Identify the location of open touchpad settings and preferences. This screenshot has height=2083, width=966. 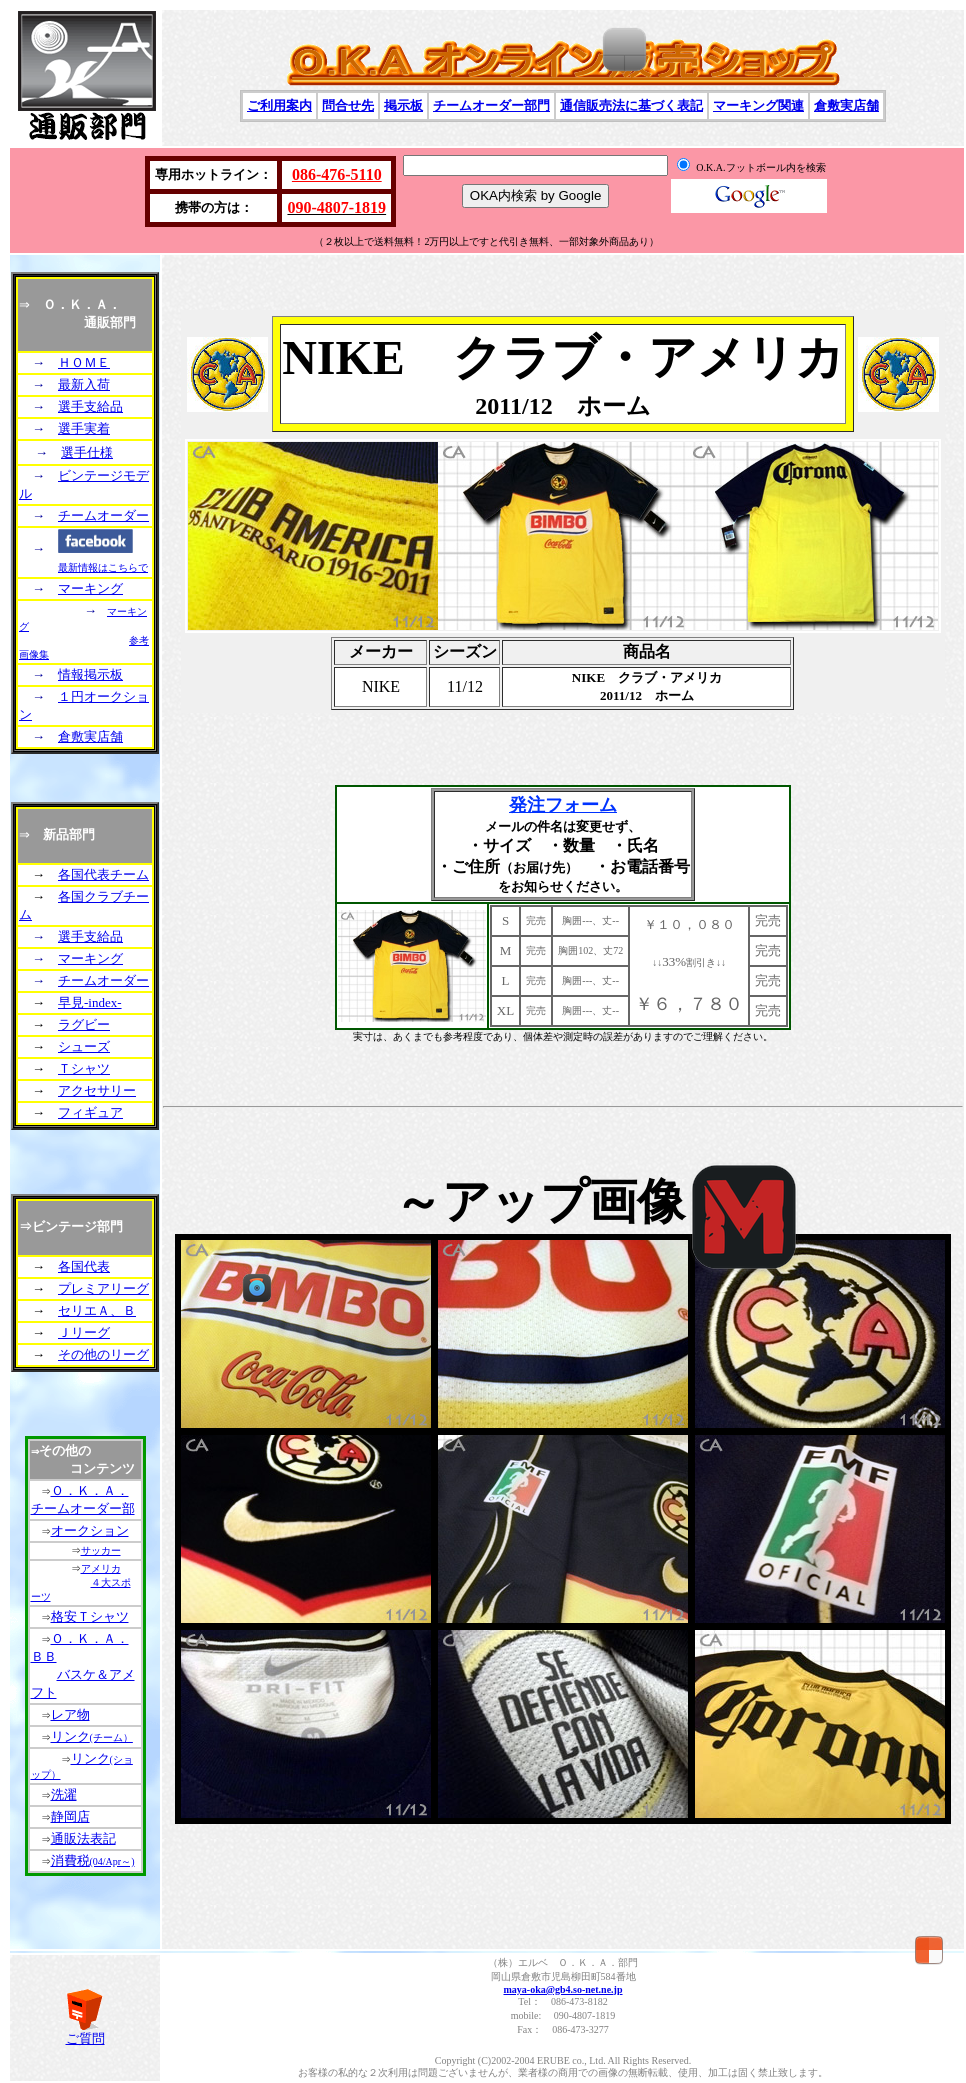
(624, 49).